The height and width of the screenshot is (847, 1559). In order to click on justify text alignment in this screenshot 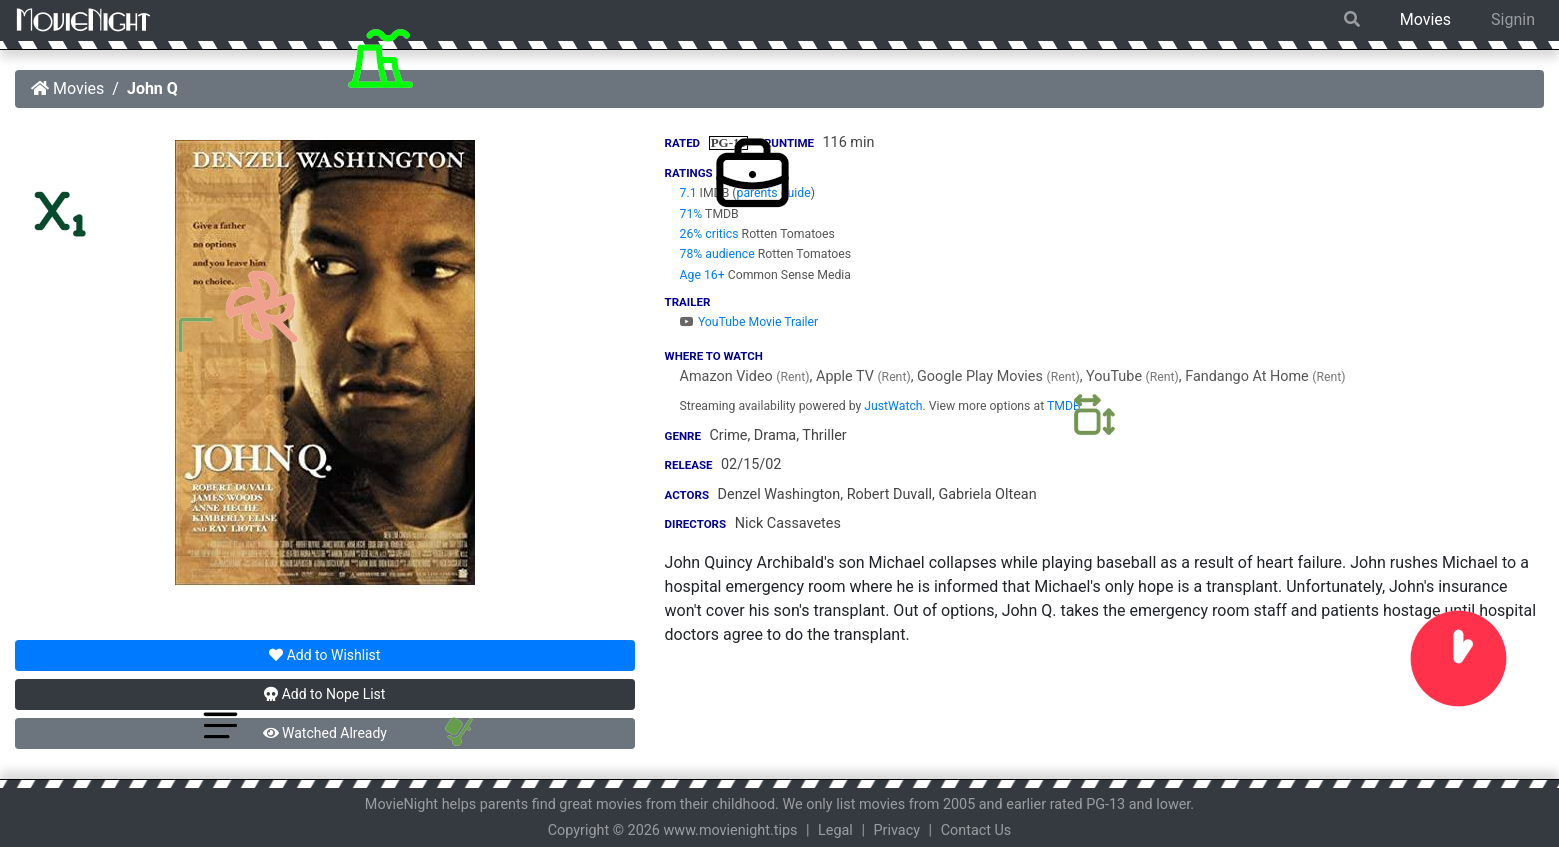, I will do `click(220, 725)`.